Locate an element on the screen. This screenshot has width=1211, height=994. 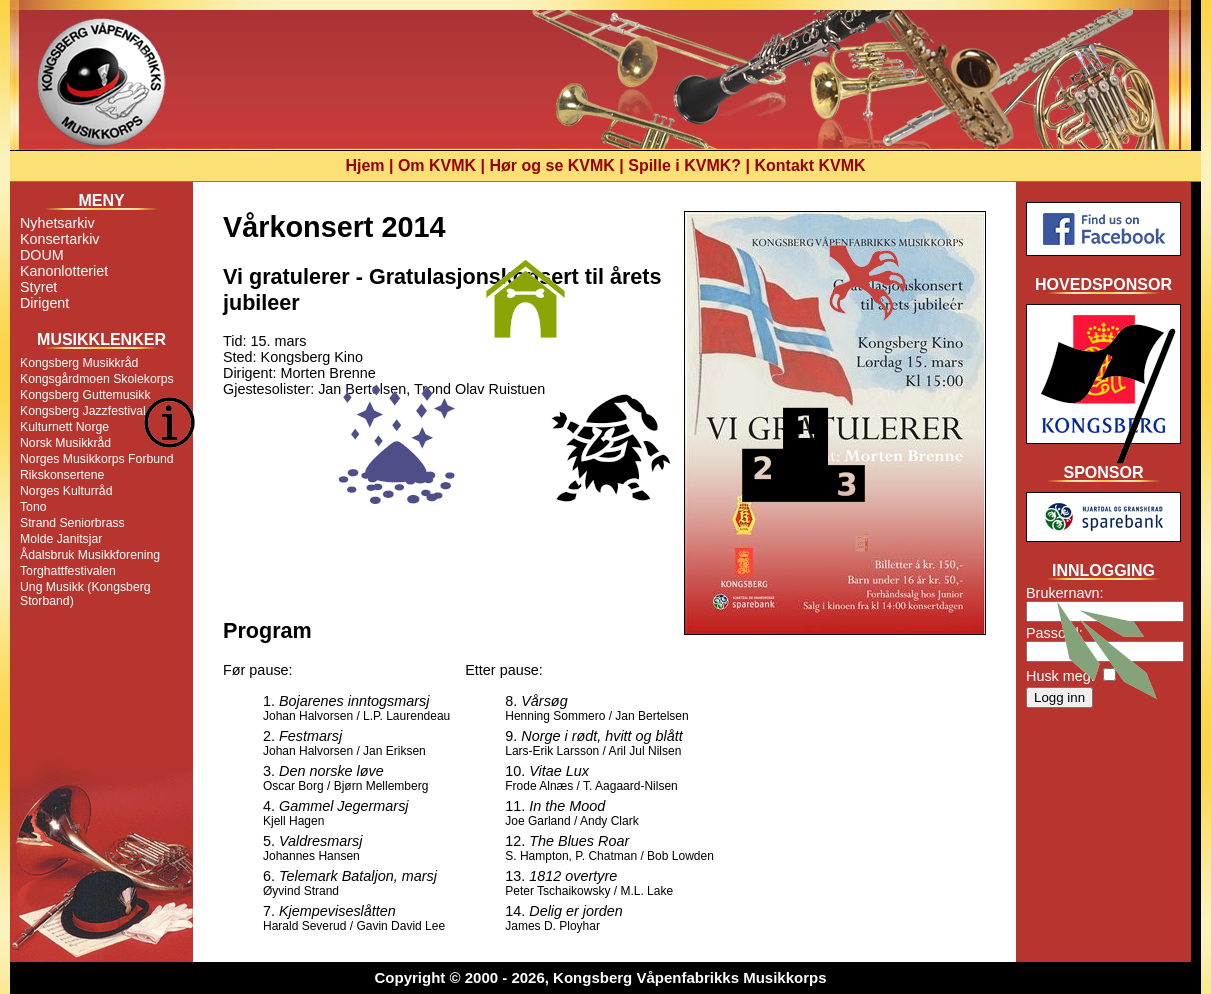
enemy character or hostile NPC indicator is located at coordinates (611, 448).